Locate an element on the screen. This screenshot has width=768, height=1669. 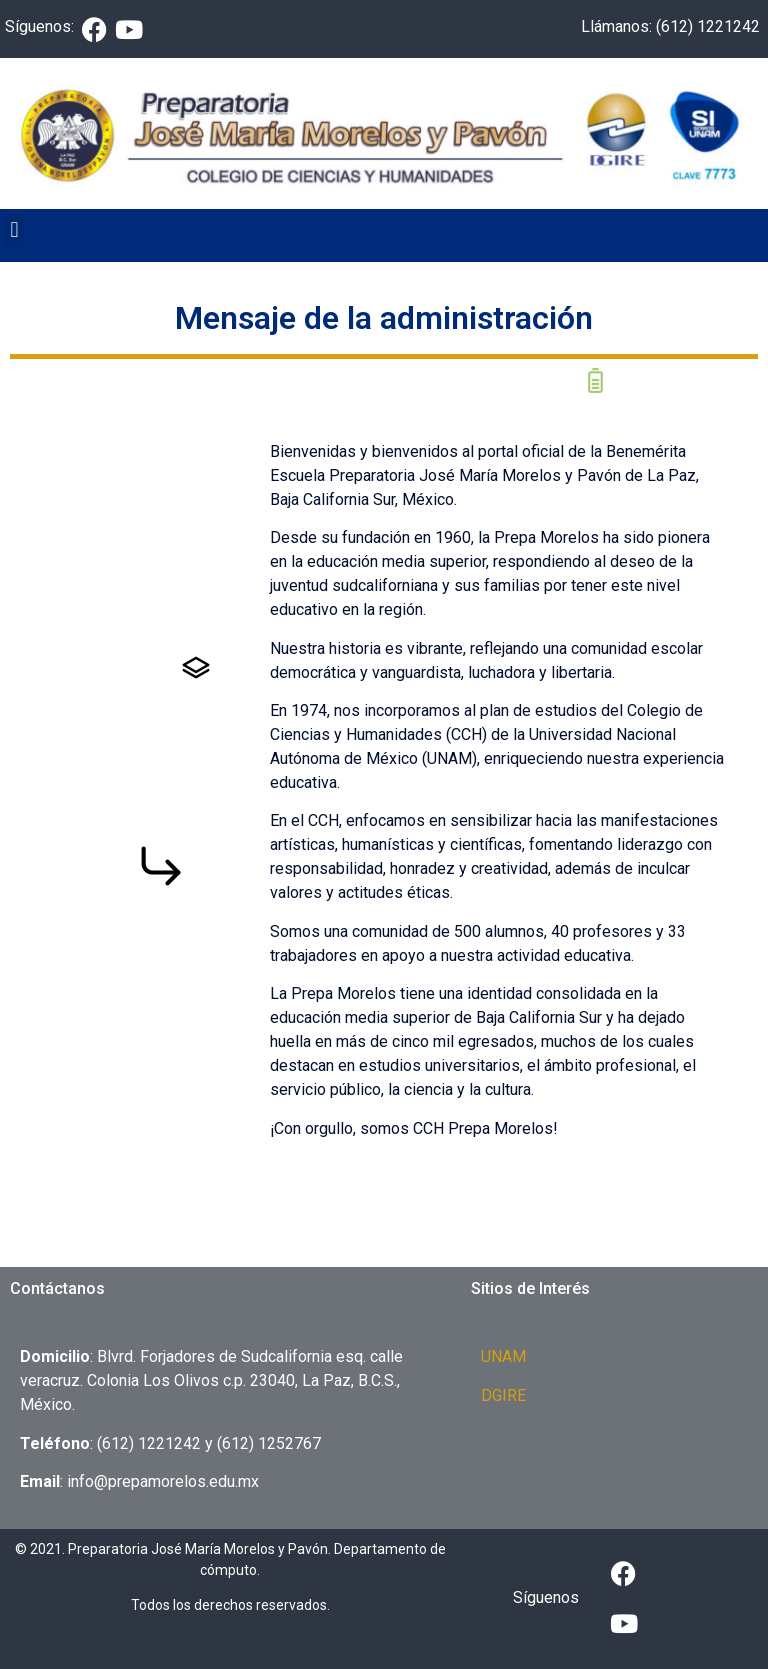
view layers or stacked content is located at coordinates (196, 668).